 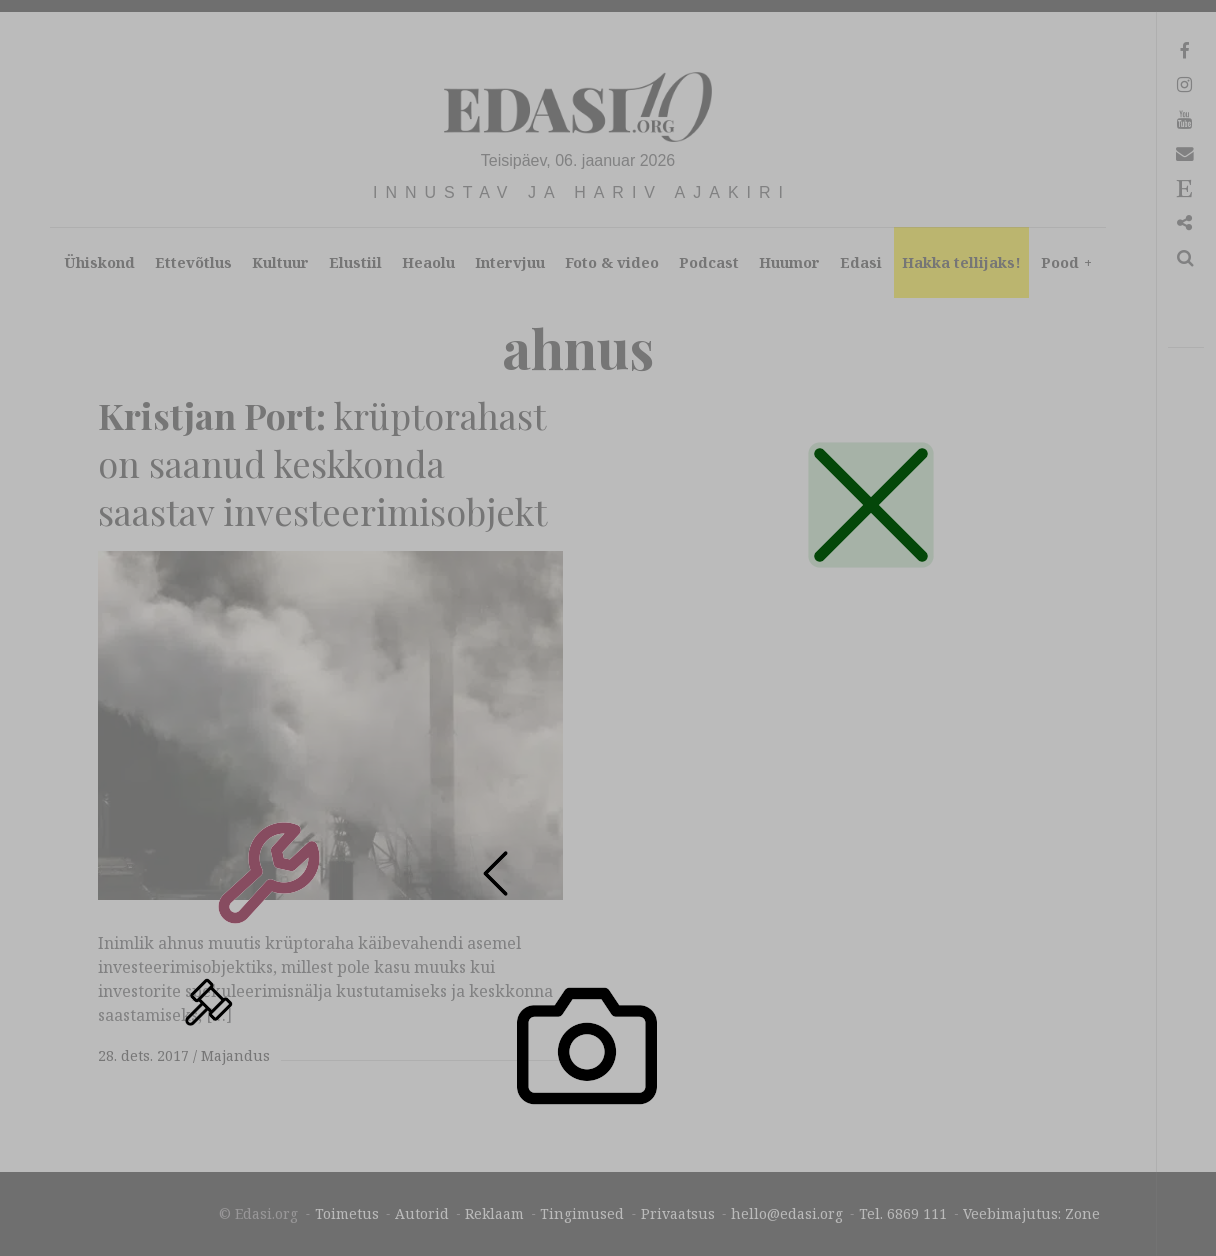 What do you see at coordinates (495, 873) in the screenshot?
I see `go back to the previous screen` at bounding box center [495, 873].